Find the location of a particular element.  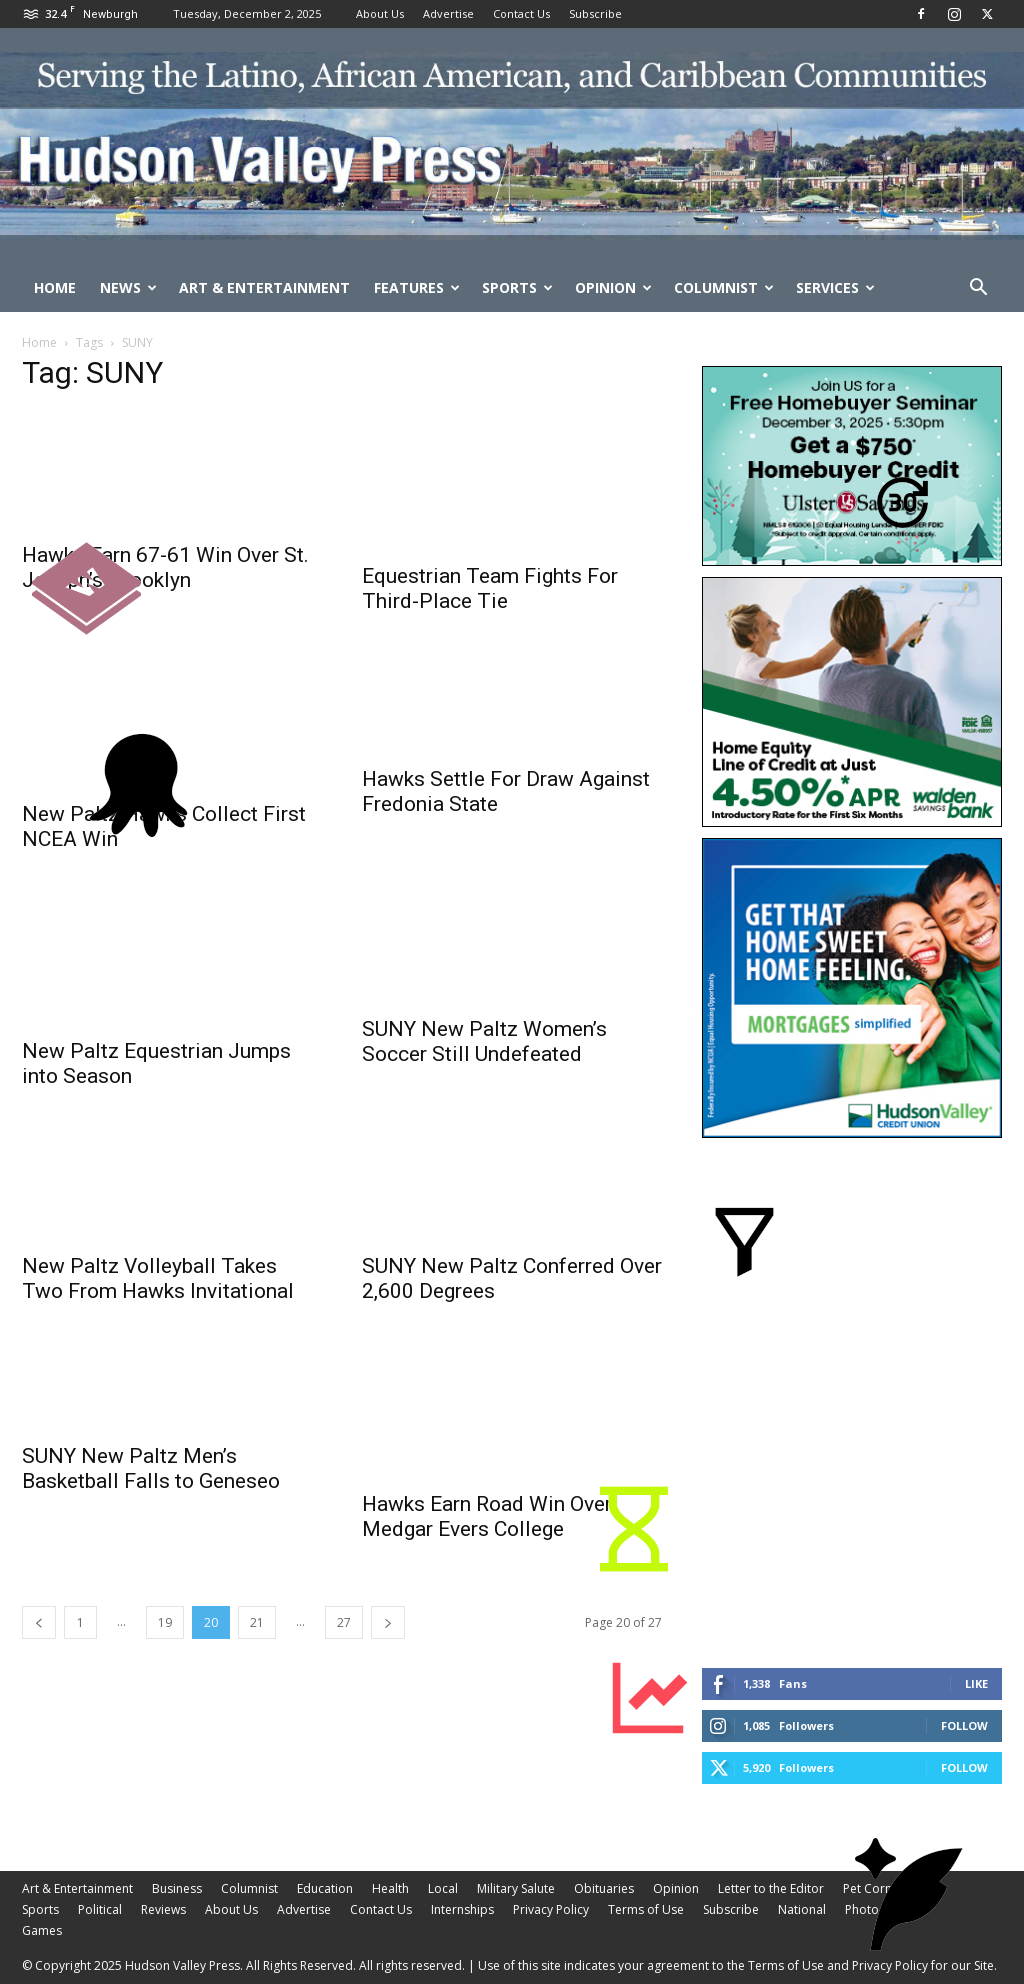

skip forward 30 seconds is located at coordinates (902, 502).